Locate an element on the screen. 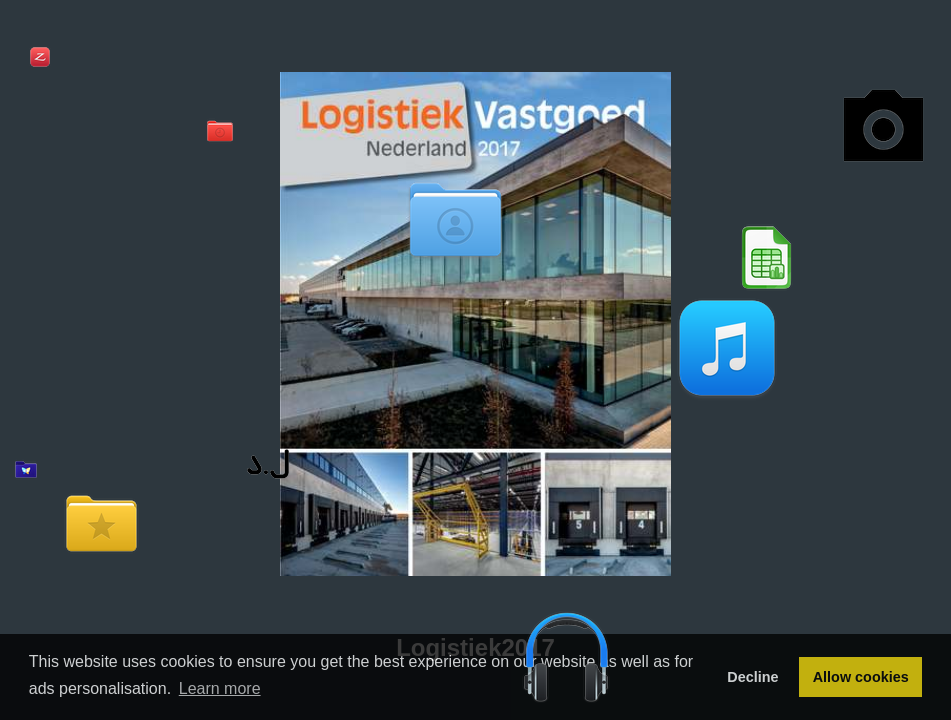 Image resolution: width=951 pixels, height=720 pixels. access audio or headphone settings is located at coordinates (566, 662).